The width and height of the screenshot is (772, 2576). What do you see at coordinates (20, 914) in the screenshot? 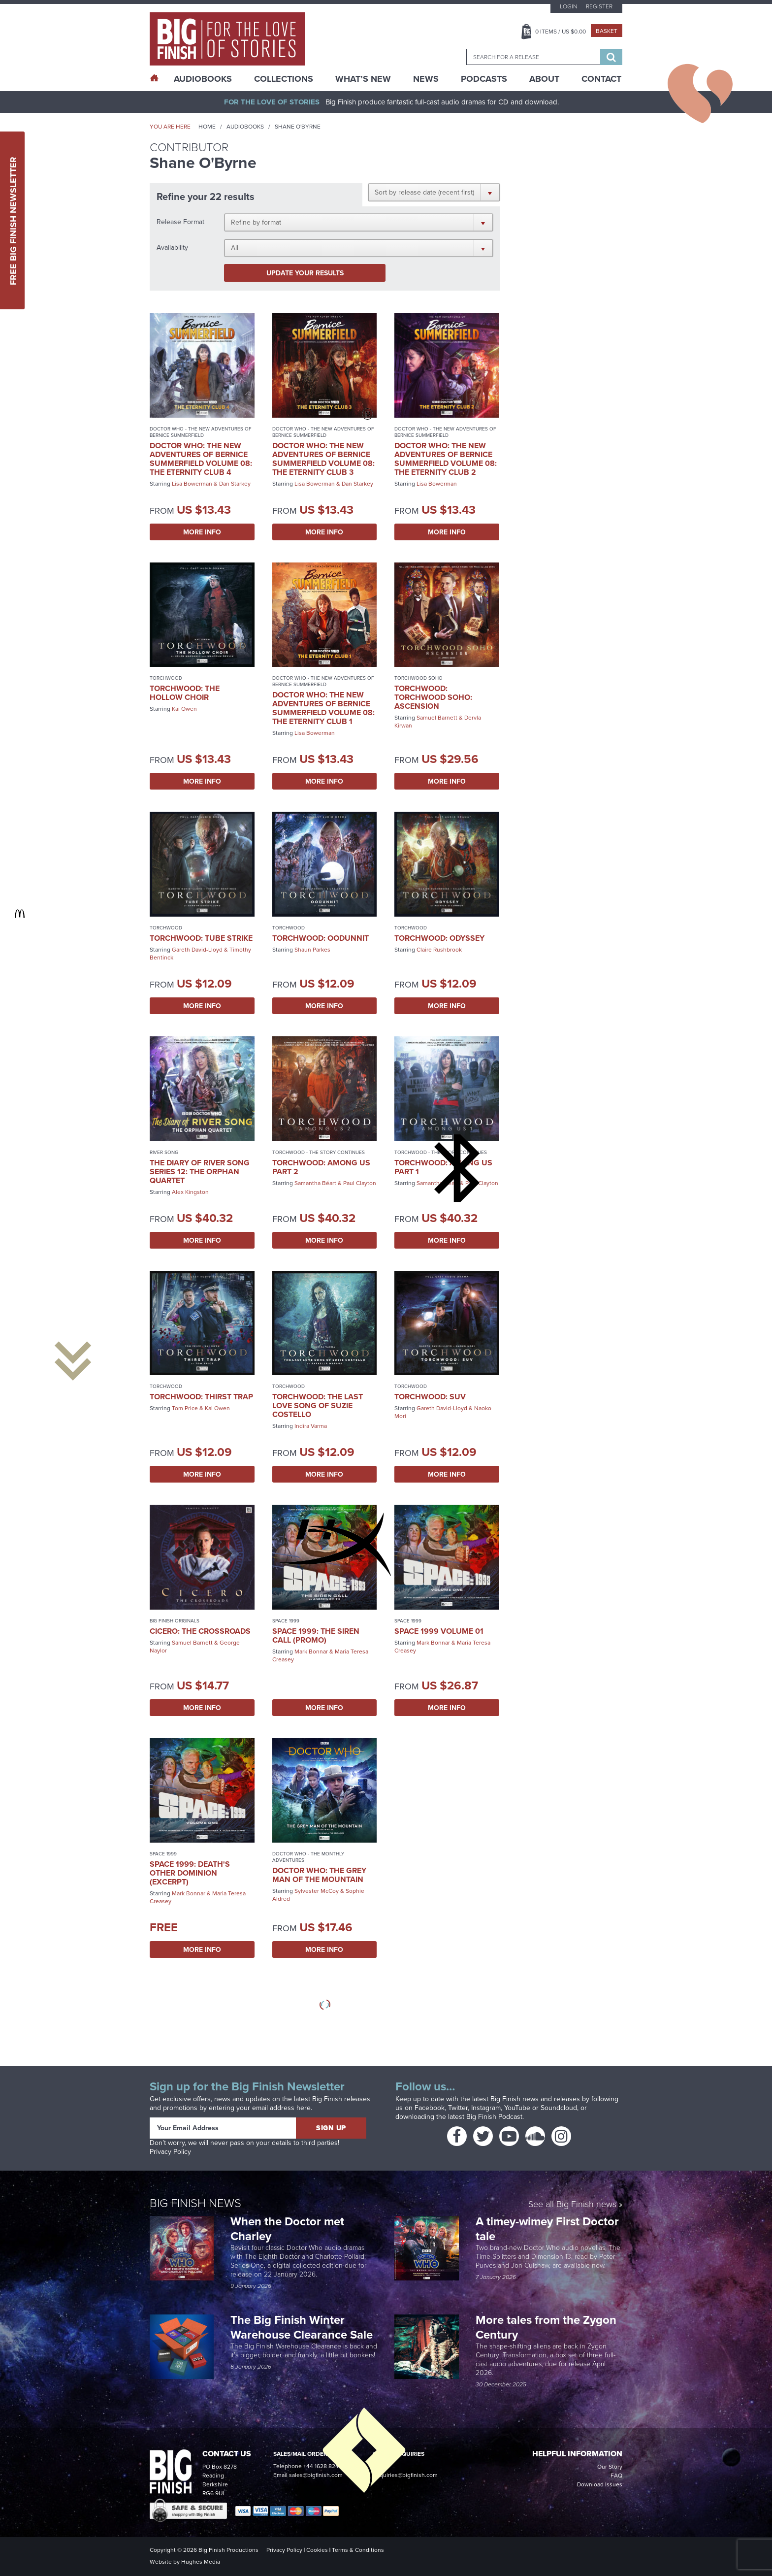
I see `open the McDonald's app` at bounding box center [20, 914].